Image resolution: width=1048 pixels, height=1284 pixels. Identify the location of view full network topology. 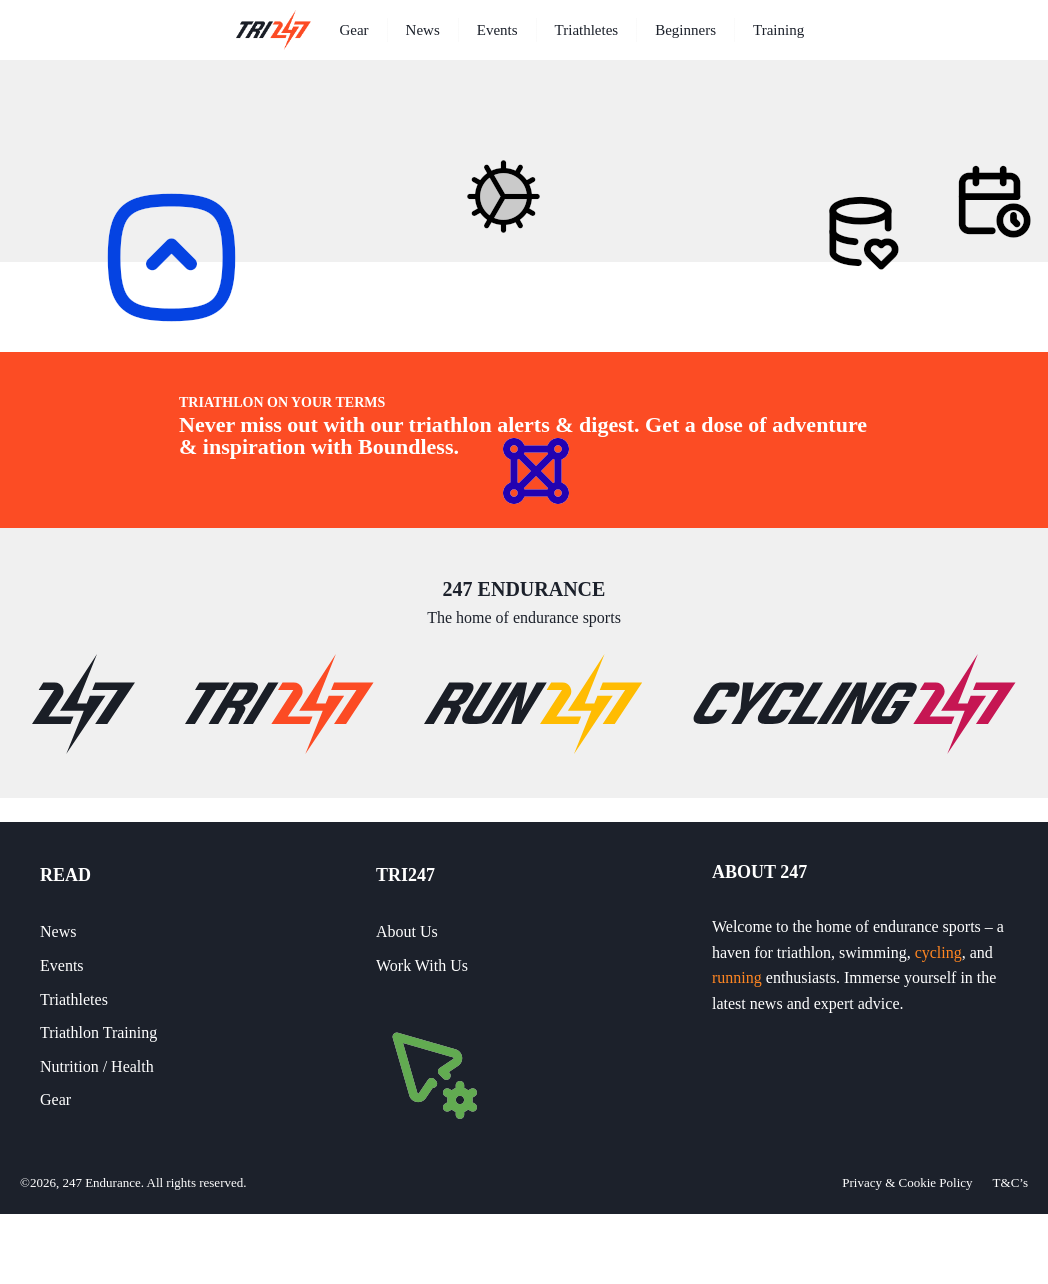
(536, 471).